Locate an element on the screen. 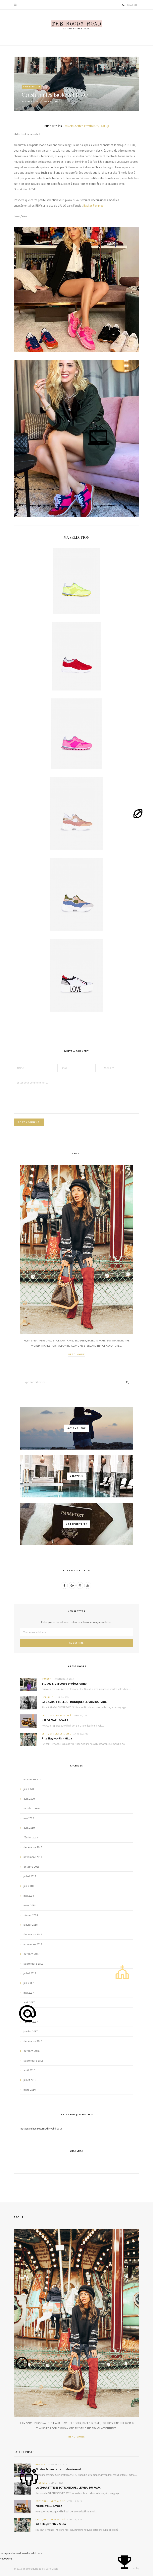 This screenshot has height=2576, width=153. enter or view email address is located at coordinates (27, 2013).